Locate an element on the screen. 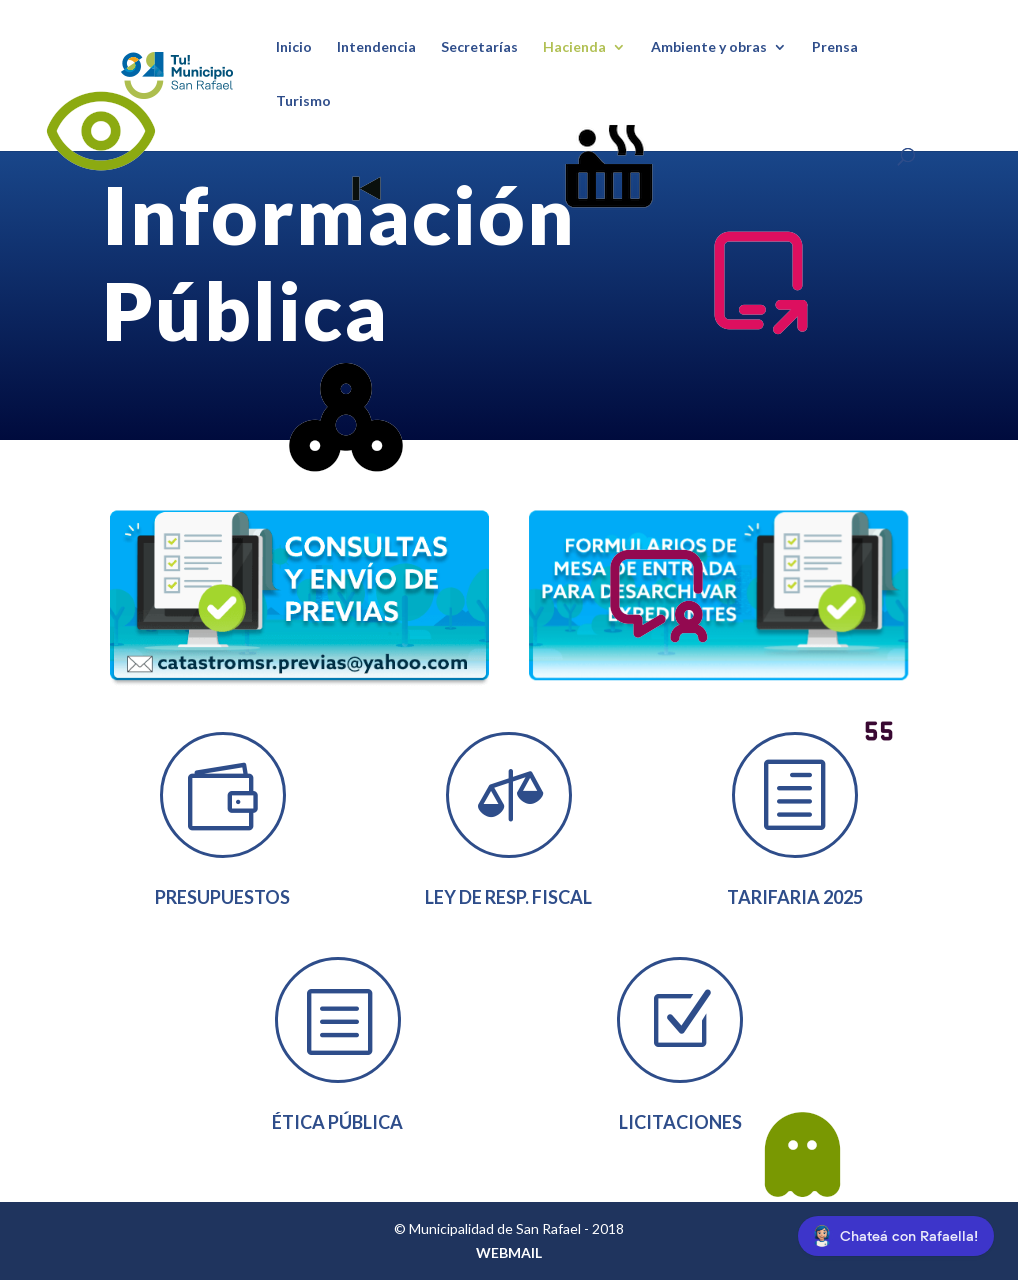  indicates ghost mode or invisible status is located at coordinates (802, 1154).